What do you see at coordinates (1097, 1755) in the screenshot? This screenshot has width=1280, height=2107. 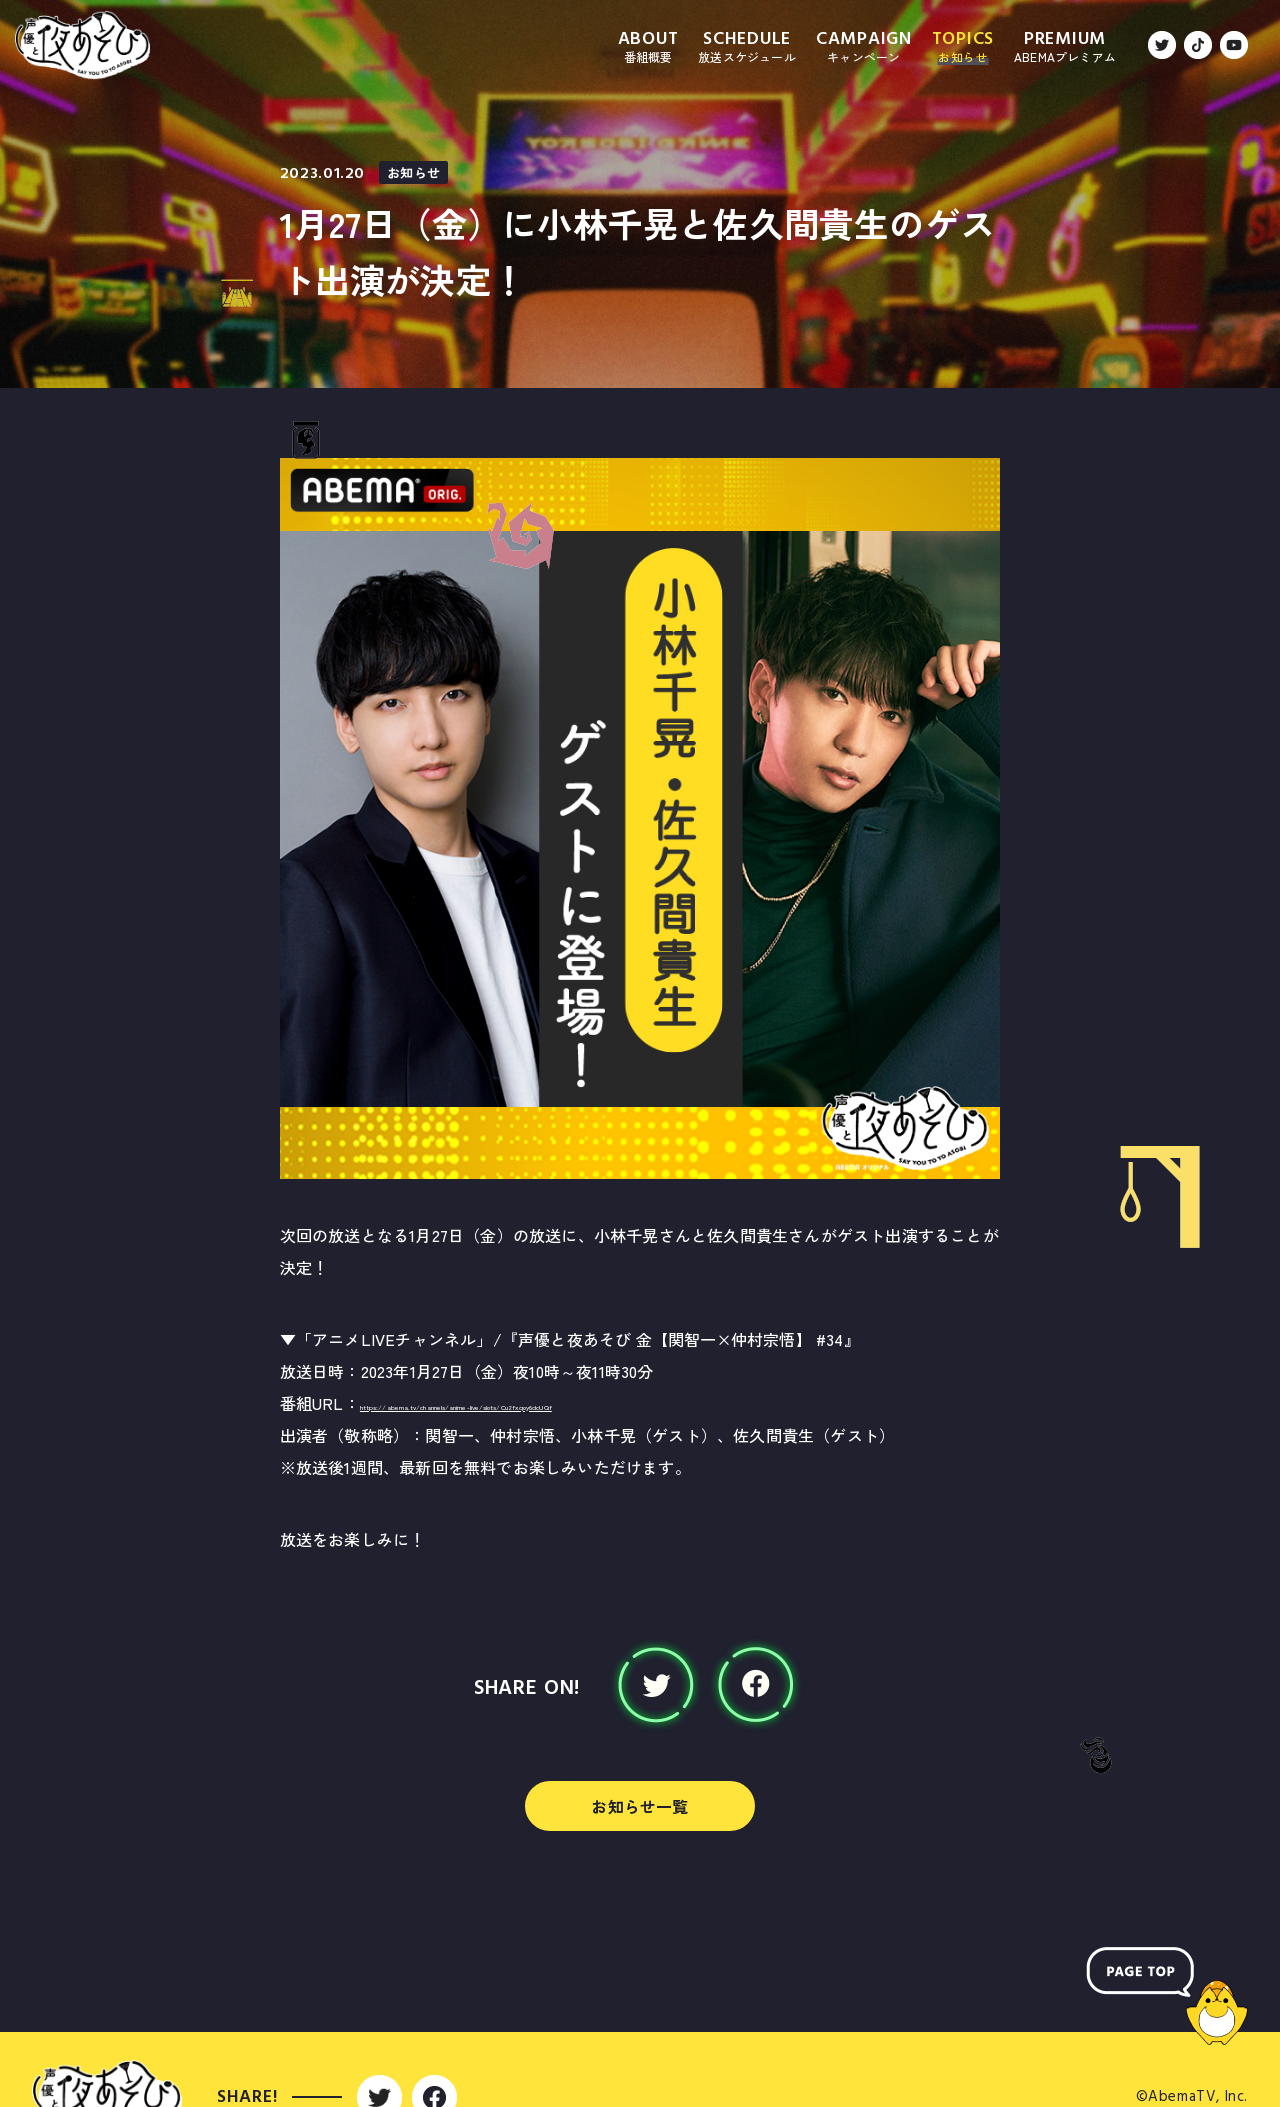 I see `incense or aromatherapy item in a game inventory` at bounding box center [1097, 1755].